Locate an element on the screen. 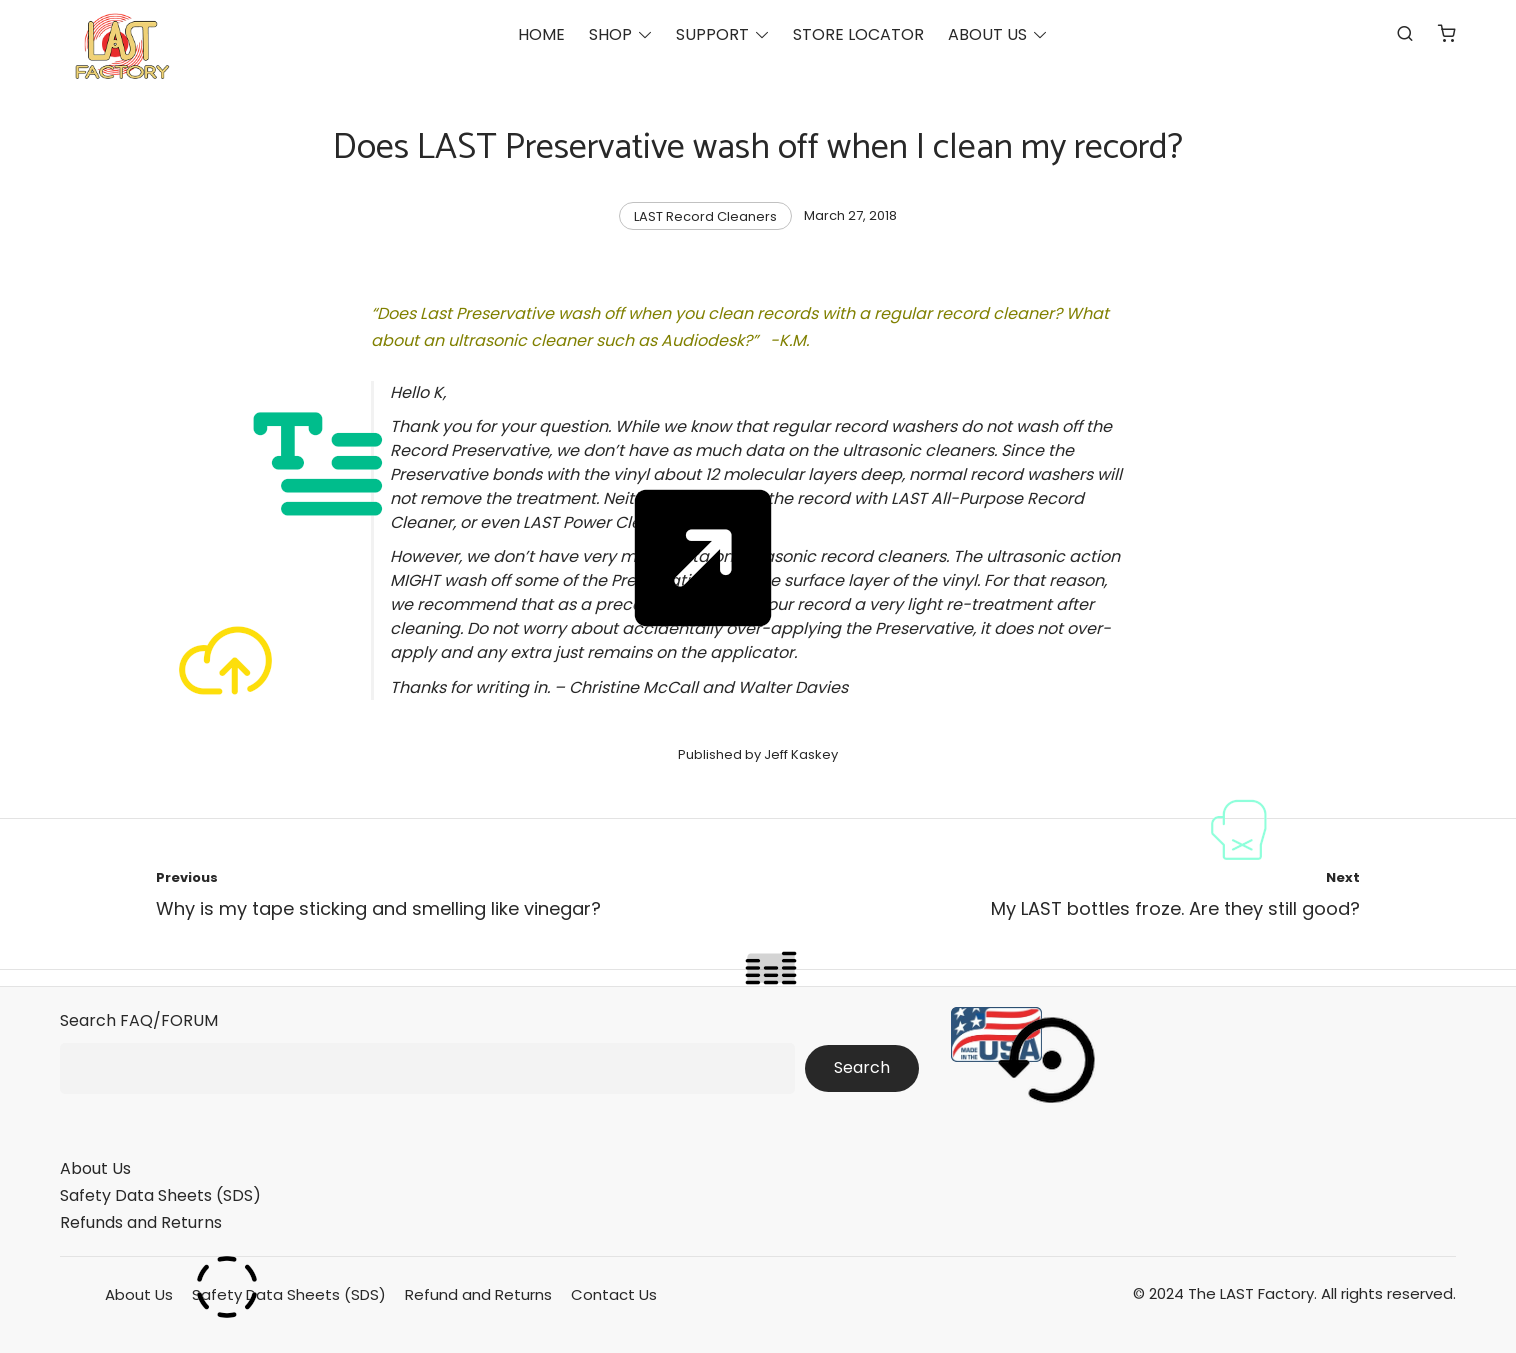 The width and height of the screenshot is (1516, 1353). adjust audio equalizer settings is located at coordinates (771, 968).